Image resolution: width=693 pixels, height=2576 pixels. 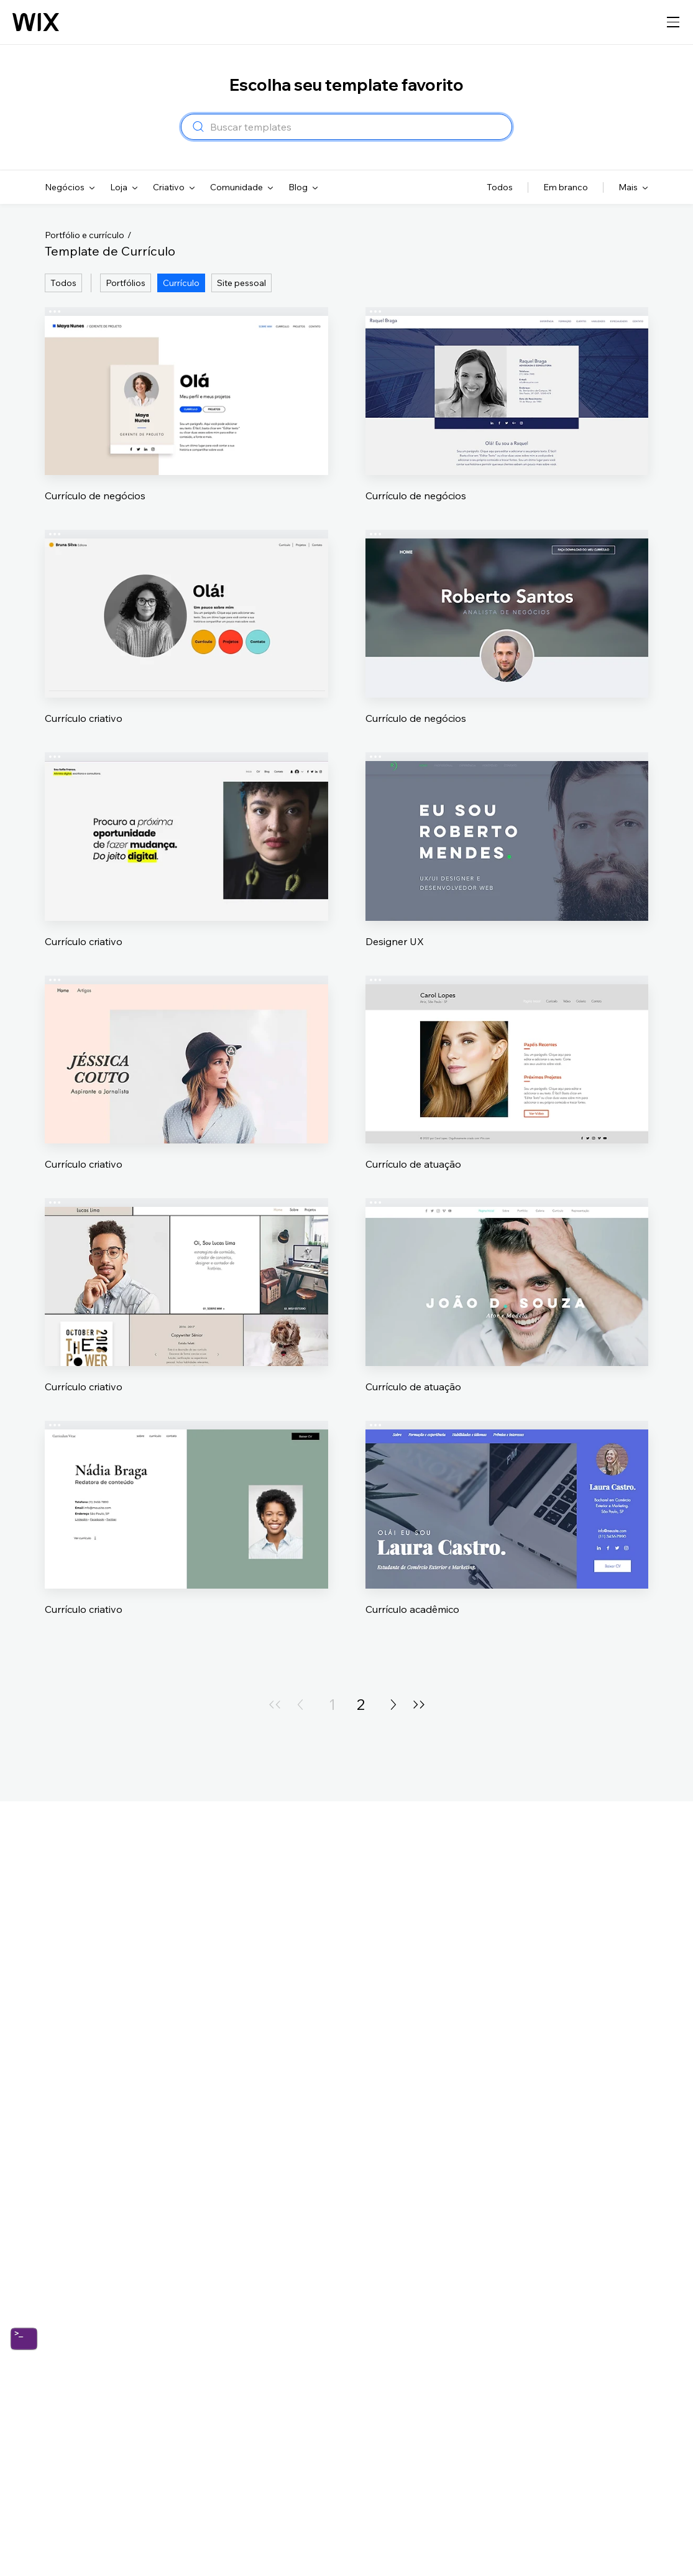 I want to click on open software updater application, so click(x=231, y=1051).